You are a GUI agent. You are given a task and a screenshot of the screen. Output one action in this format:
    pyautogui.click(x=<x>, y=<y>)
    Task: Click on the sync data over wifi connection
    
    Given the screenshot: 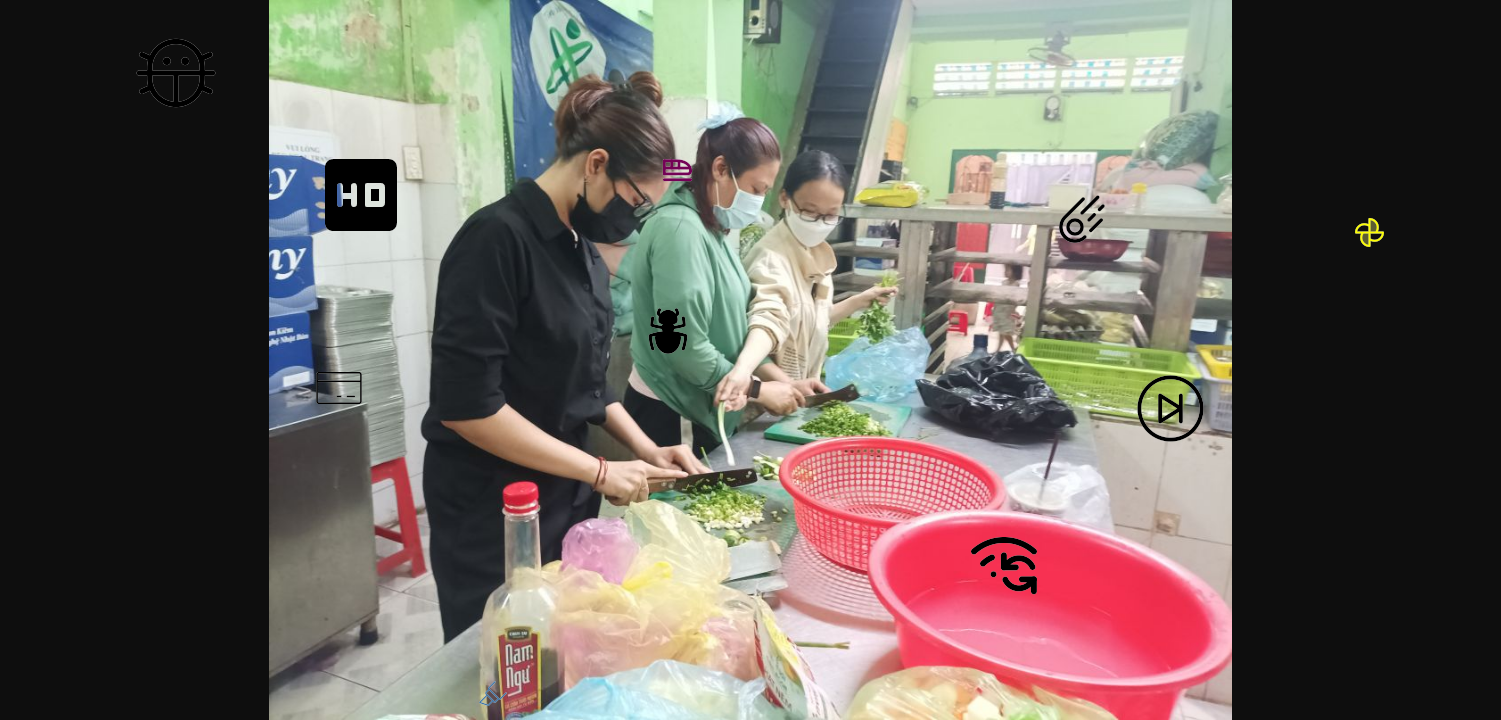 What is the action you would take?
    pyautogui.click(x=1004, y=561)
    